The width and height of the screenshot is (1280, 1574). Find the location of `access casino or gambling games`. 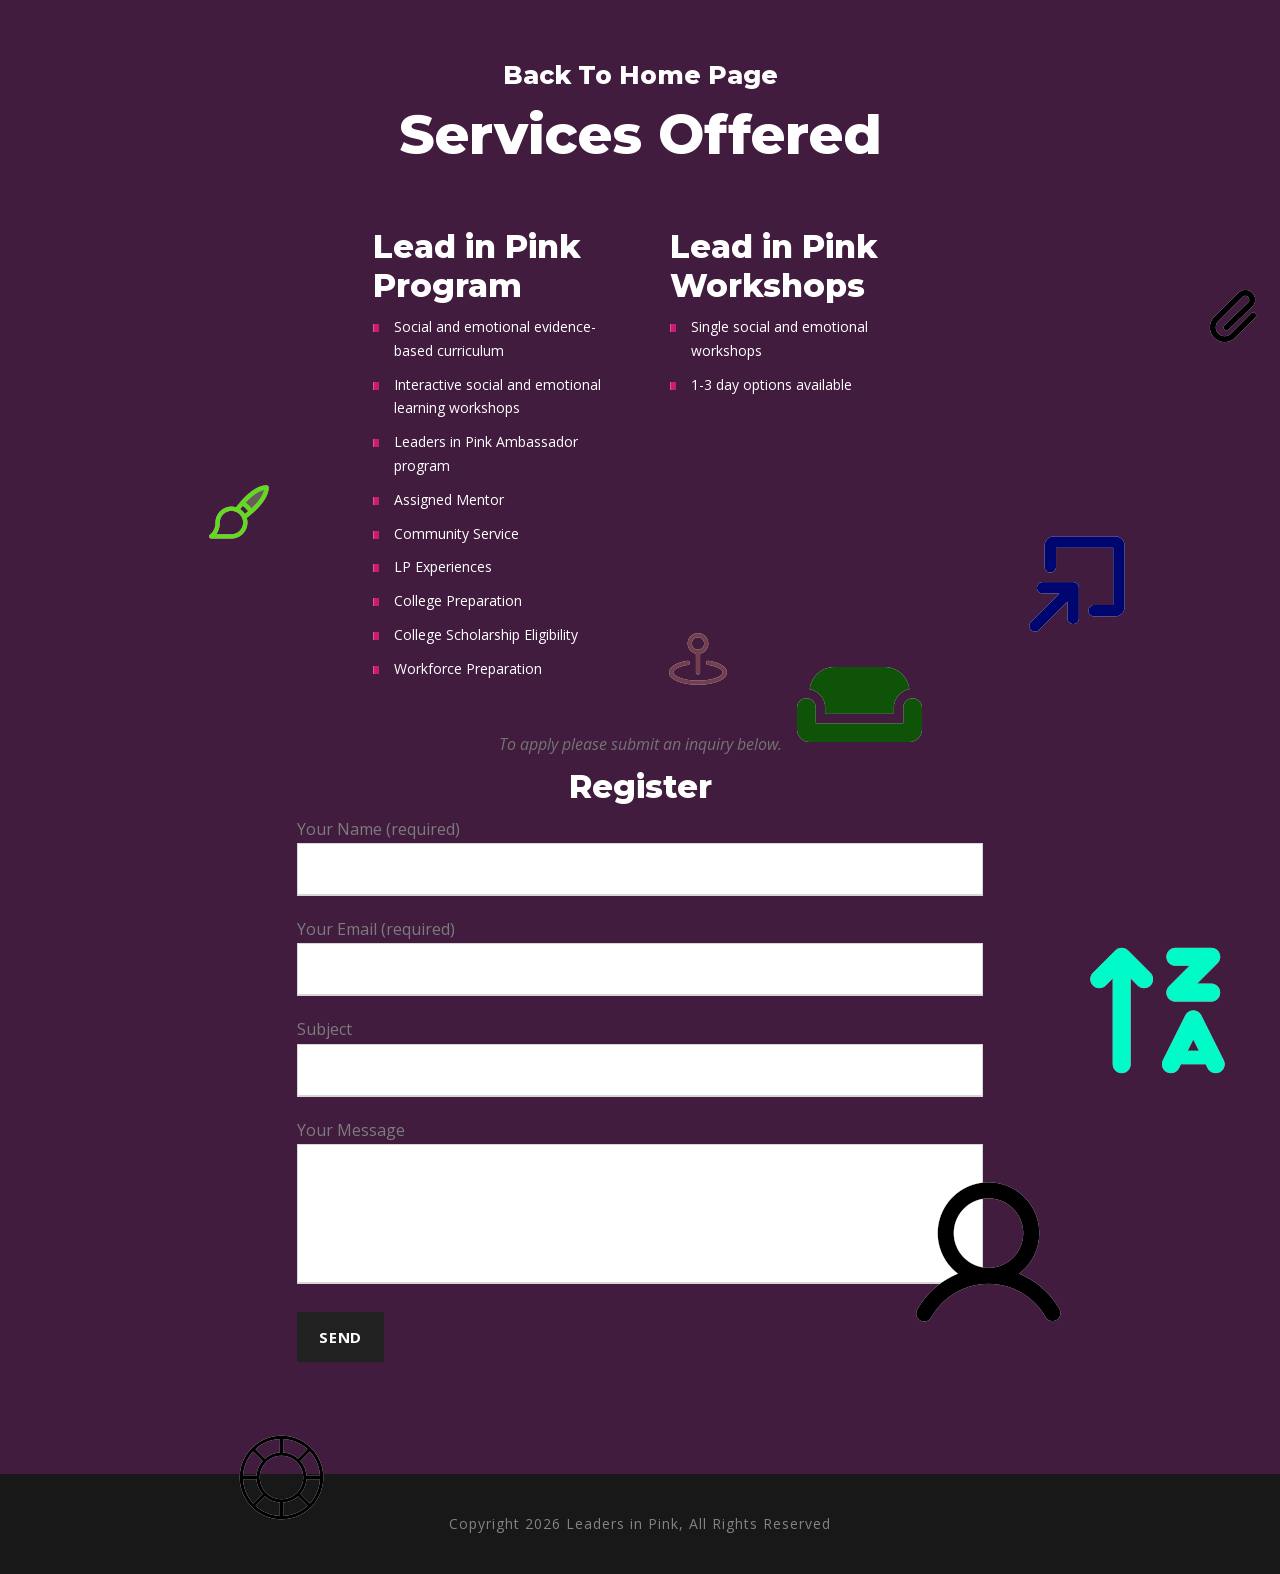

access casino or gambling games is located at coordinates (281, 1477).